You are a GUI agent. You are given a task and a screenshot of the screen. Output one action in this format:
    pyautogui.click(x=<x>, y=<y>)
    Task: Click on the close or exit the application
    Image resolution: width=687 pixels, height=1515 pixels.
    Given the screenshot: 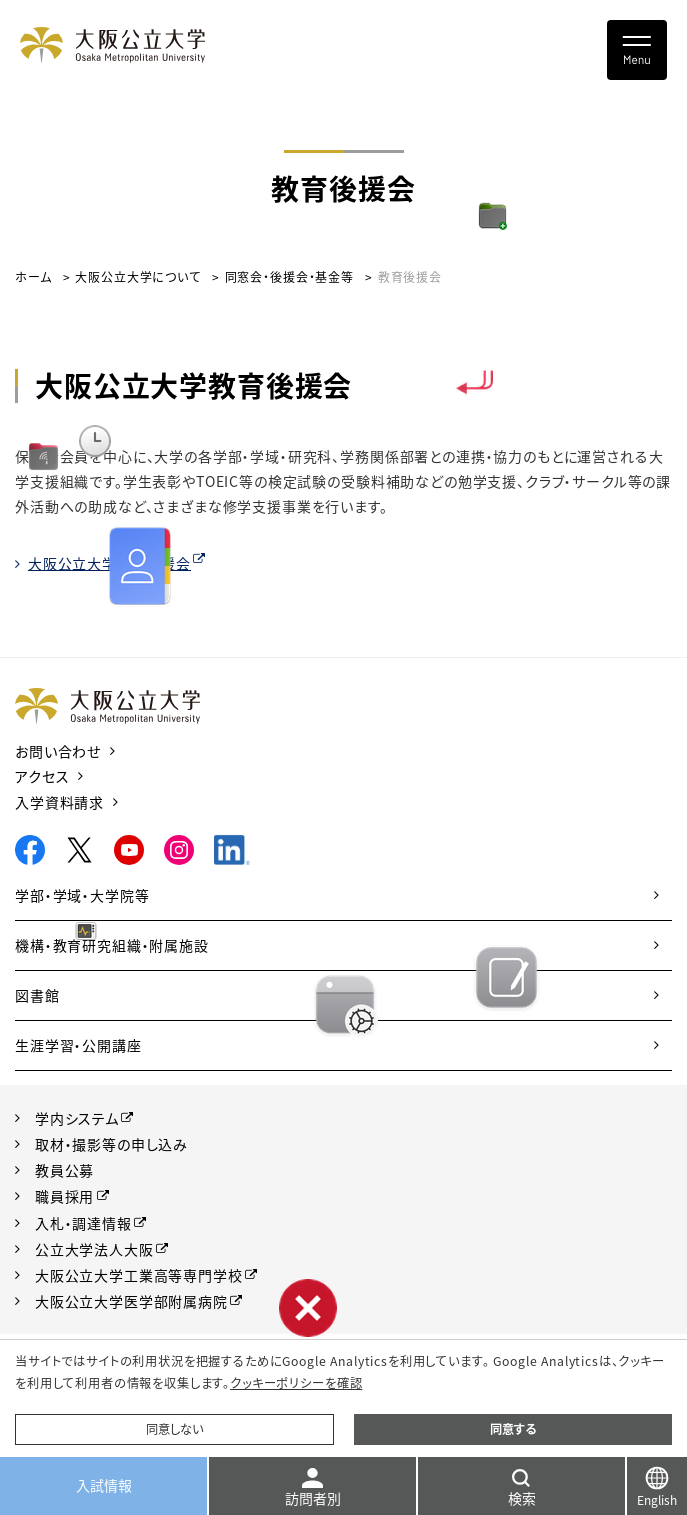 What is the action you would take?
    pyautogui.click(x=308, y=1308)
    